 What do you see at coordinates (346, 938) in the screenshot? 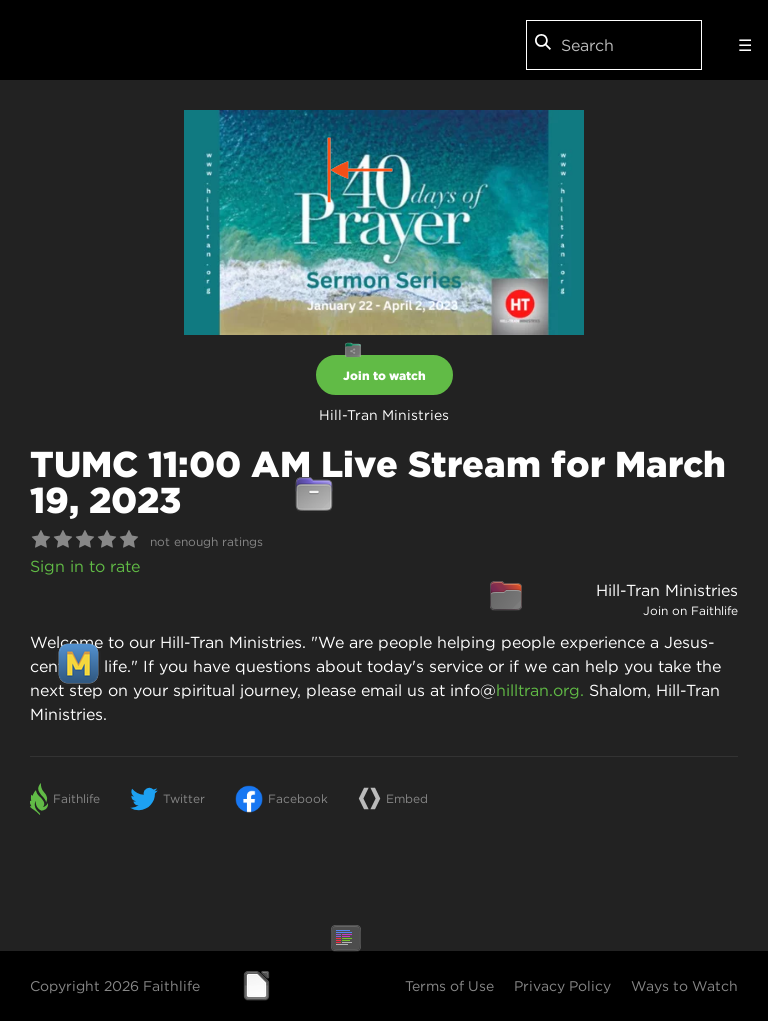
I see `open software development tools` at bounding box center [346, 938].